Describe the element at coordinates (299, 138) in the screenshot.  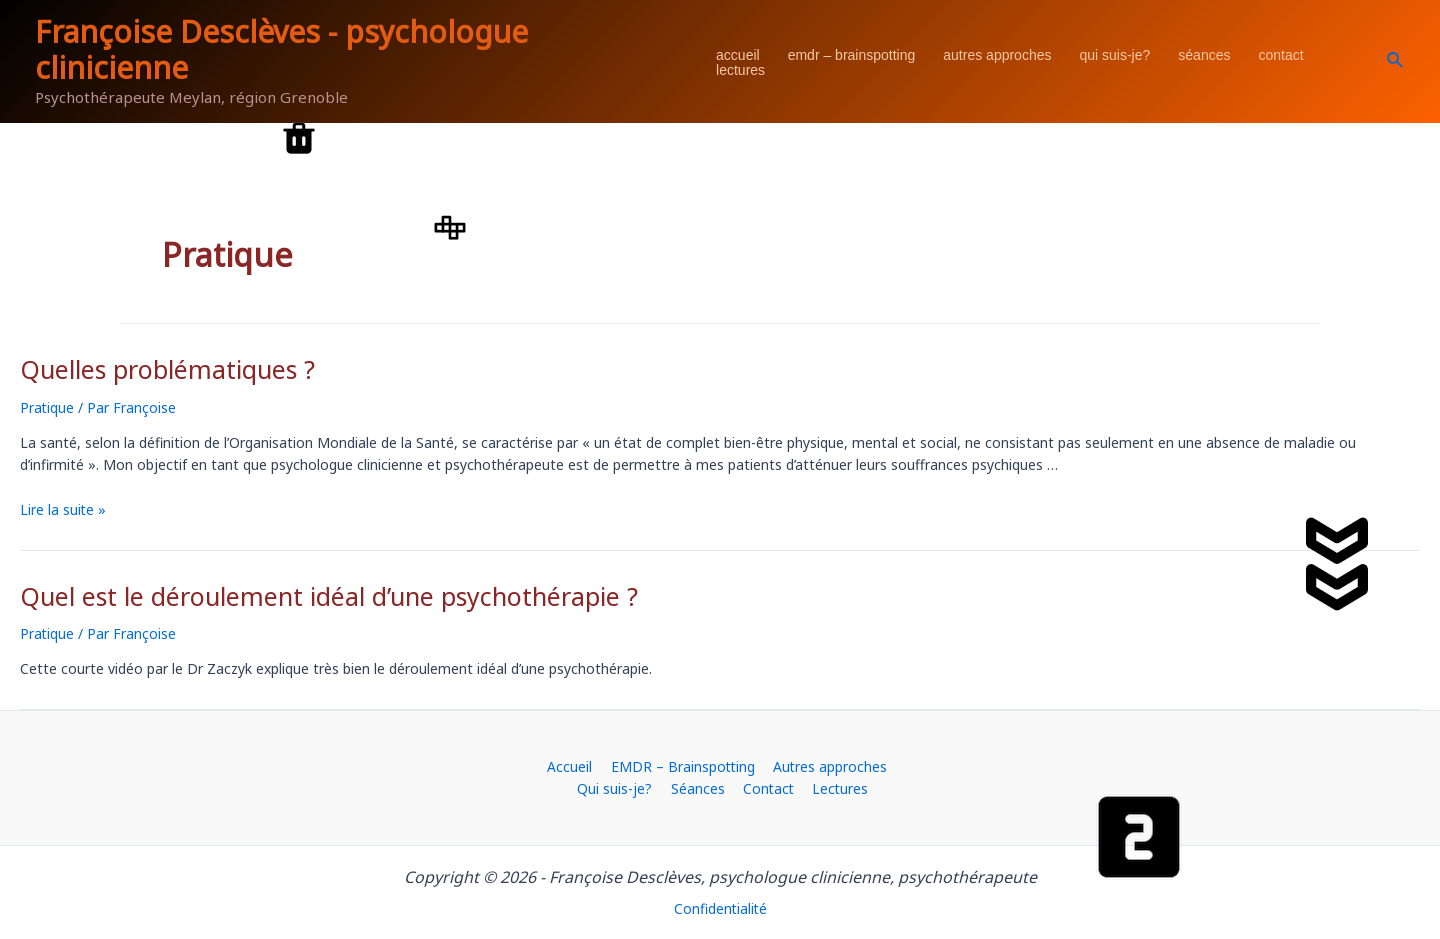
I see `delete selected item` at that location.